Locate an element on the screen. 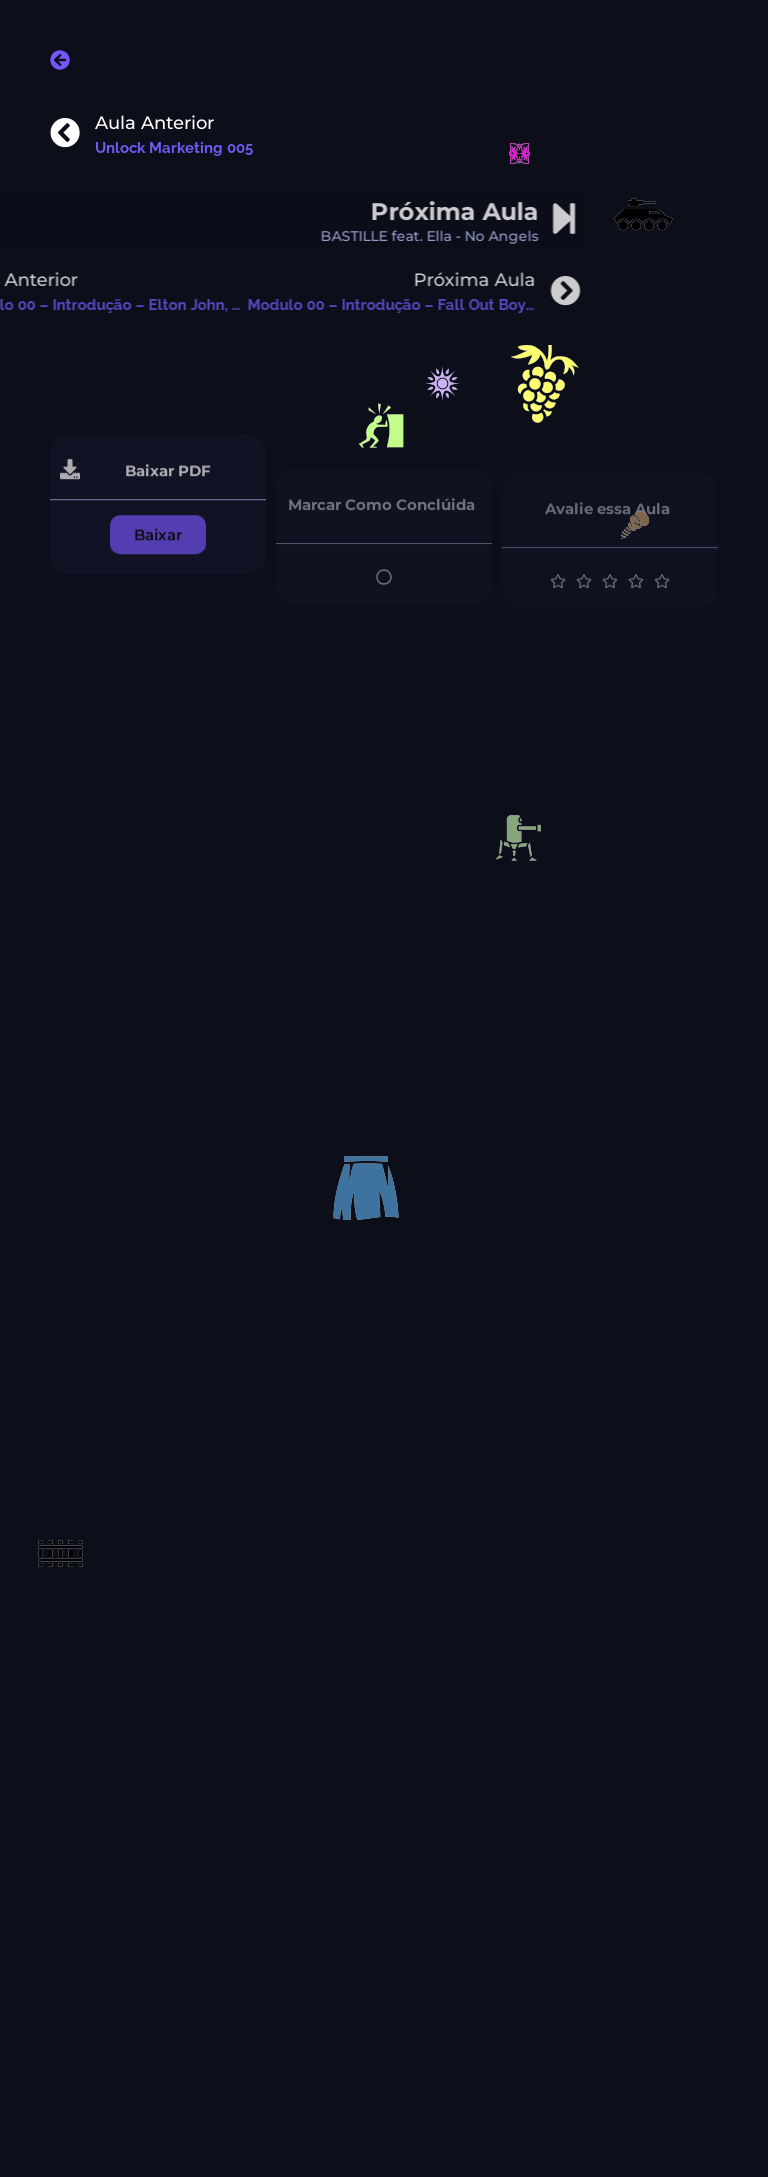 The image size is (768, 2177). decorative tile or pattern element is located at coordinates (519, 153).